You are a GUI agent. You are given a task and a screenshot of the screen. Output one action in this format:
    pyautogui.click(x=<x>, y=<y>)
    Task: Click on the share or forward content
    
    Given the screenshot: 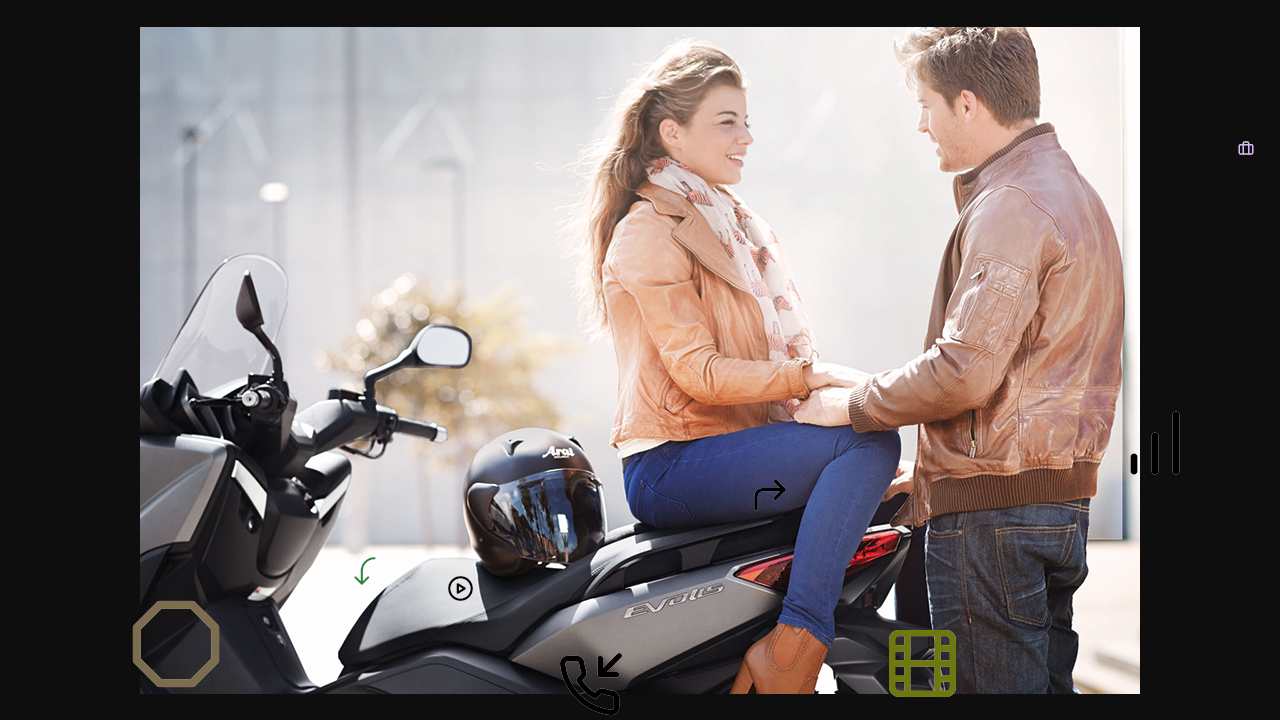 What is the action you would take?
    pyautogui.click(x=770, y=495)
    